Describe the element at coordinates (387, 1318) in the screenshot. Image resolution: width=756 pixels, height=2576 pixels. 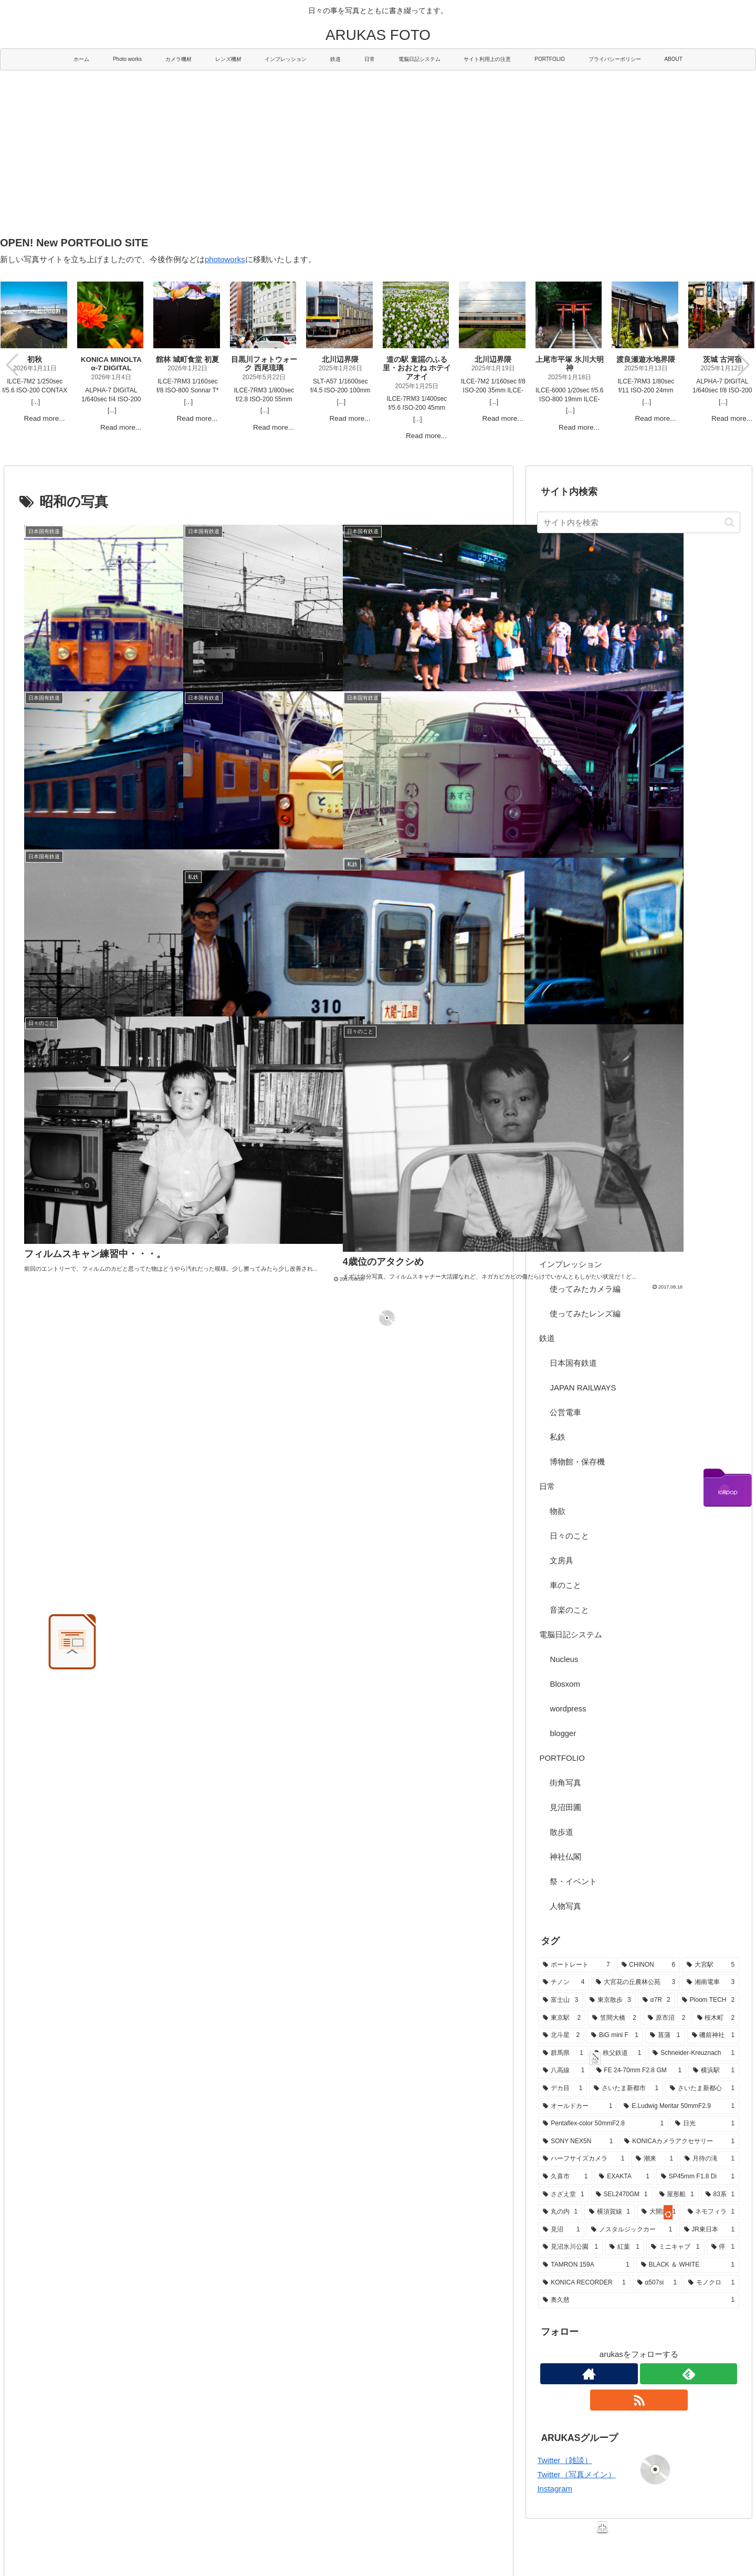
I see `indicates a CD-R or recordable disc media` at that location.